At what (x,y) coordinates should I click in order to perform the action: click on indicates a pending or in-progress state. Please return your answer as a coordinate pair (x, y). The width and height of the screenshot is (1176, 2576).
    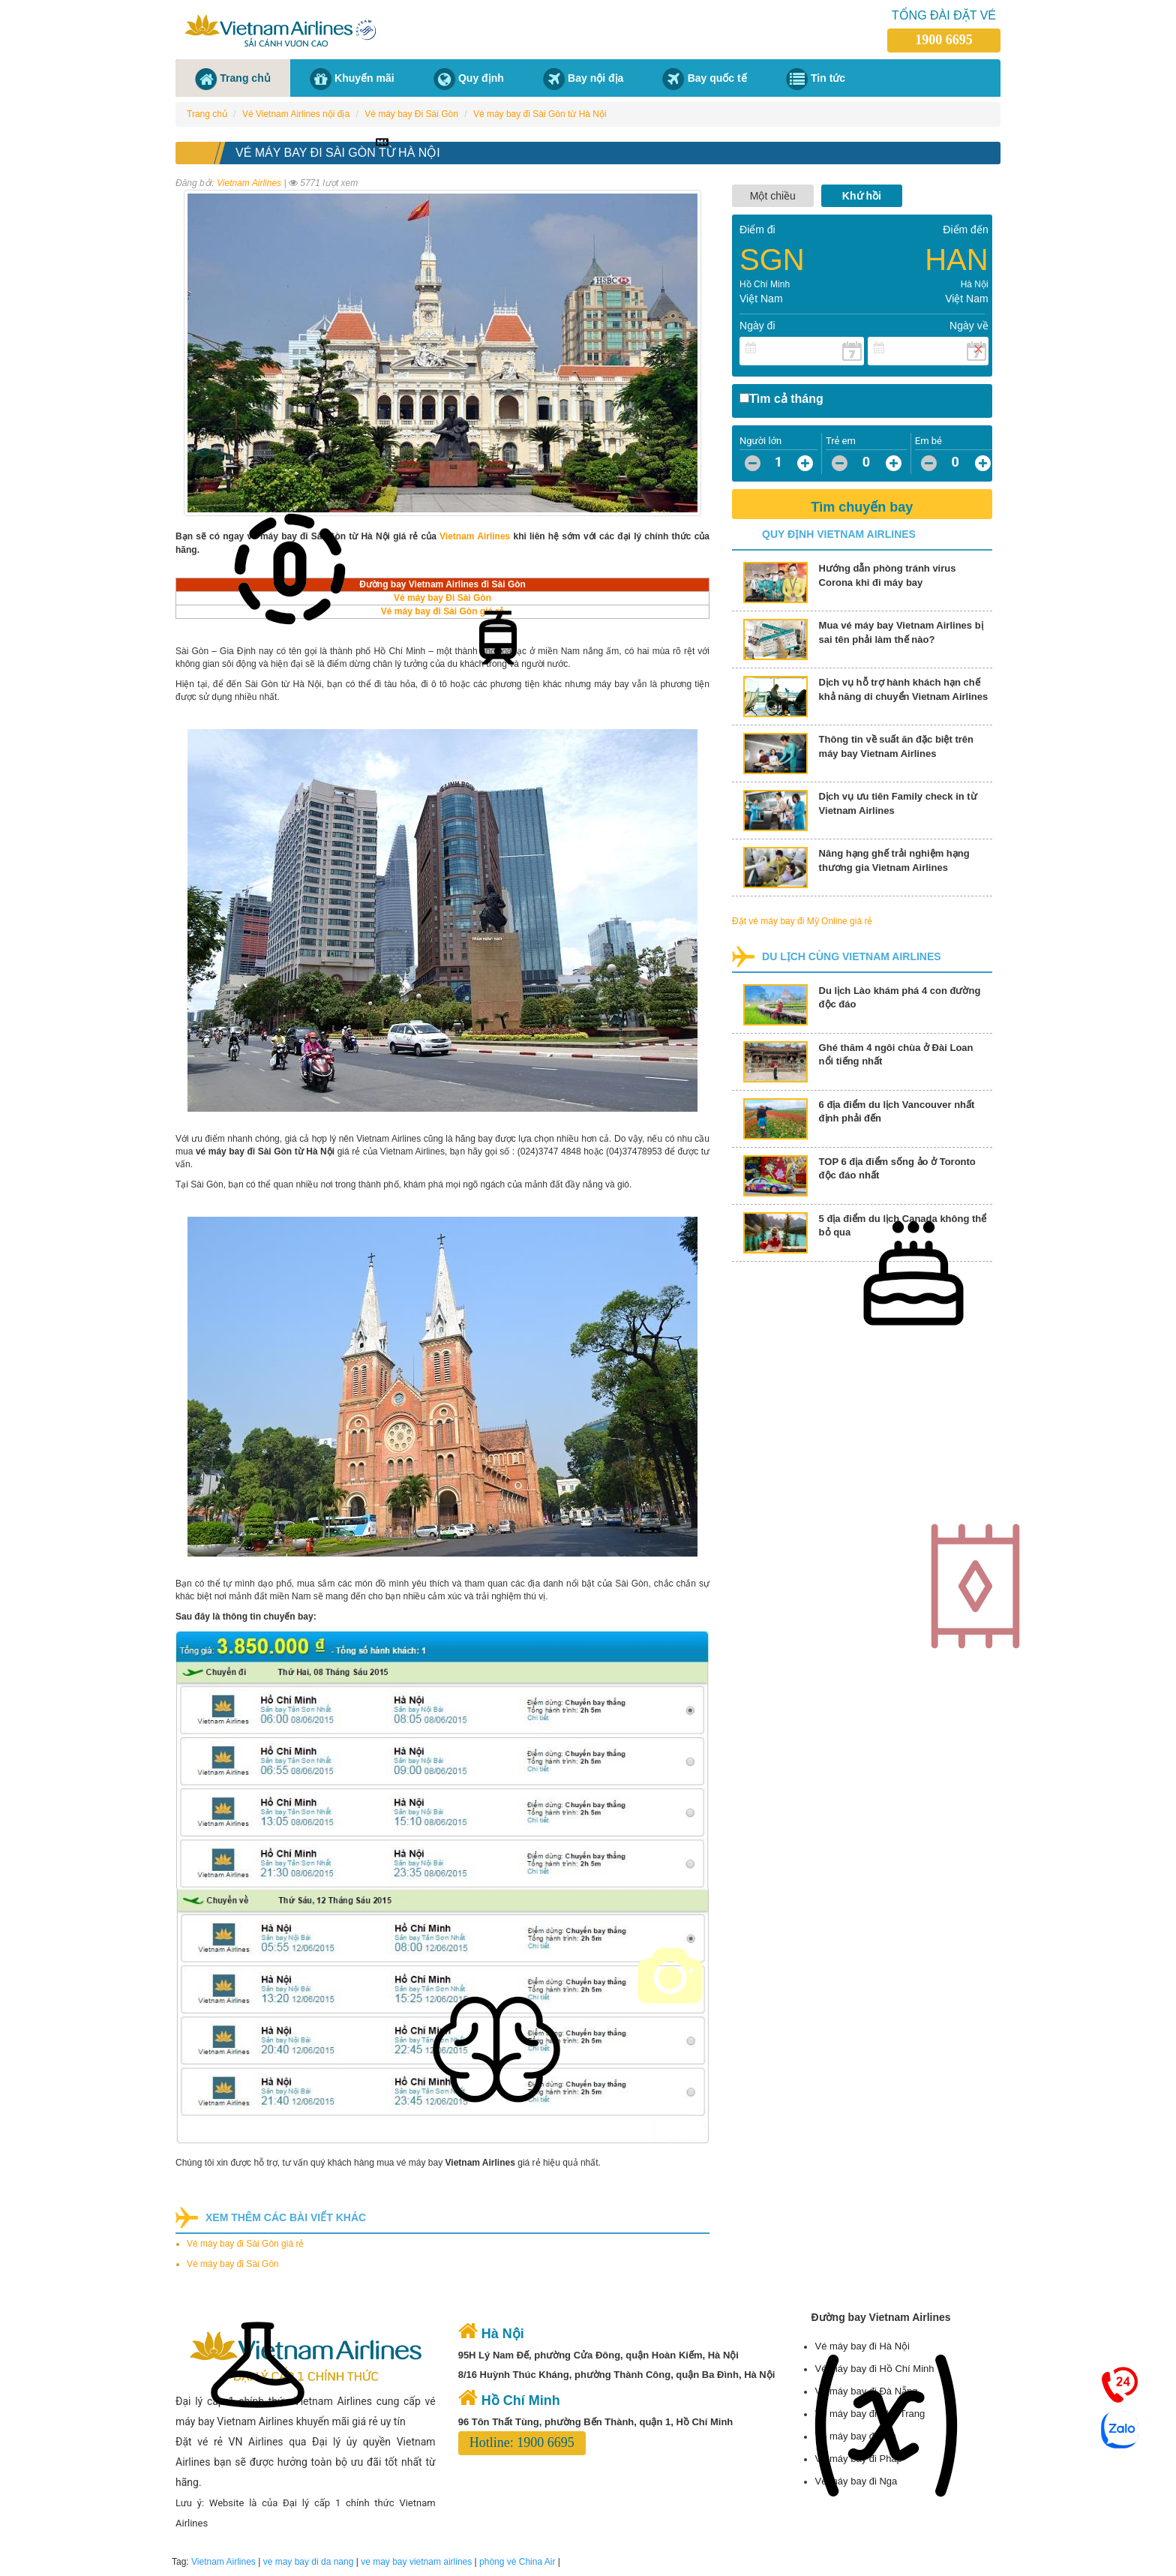
    Looking at the image, I should click on (290, 569).